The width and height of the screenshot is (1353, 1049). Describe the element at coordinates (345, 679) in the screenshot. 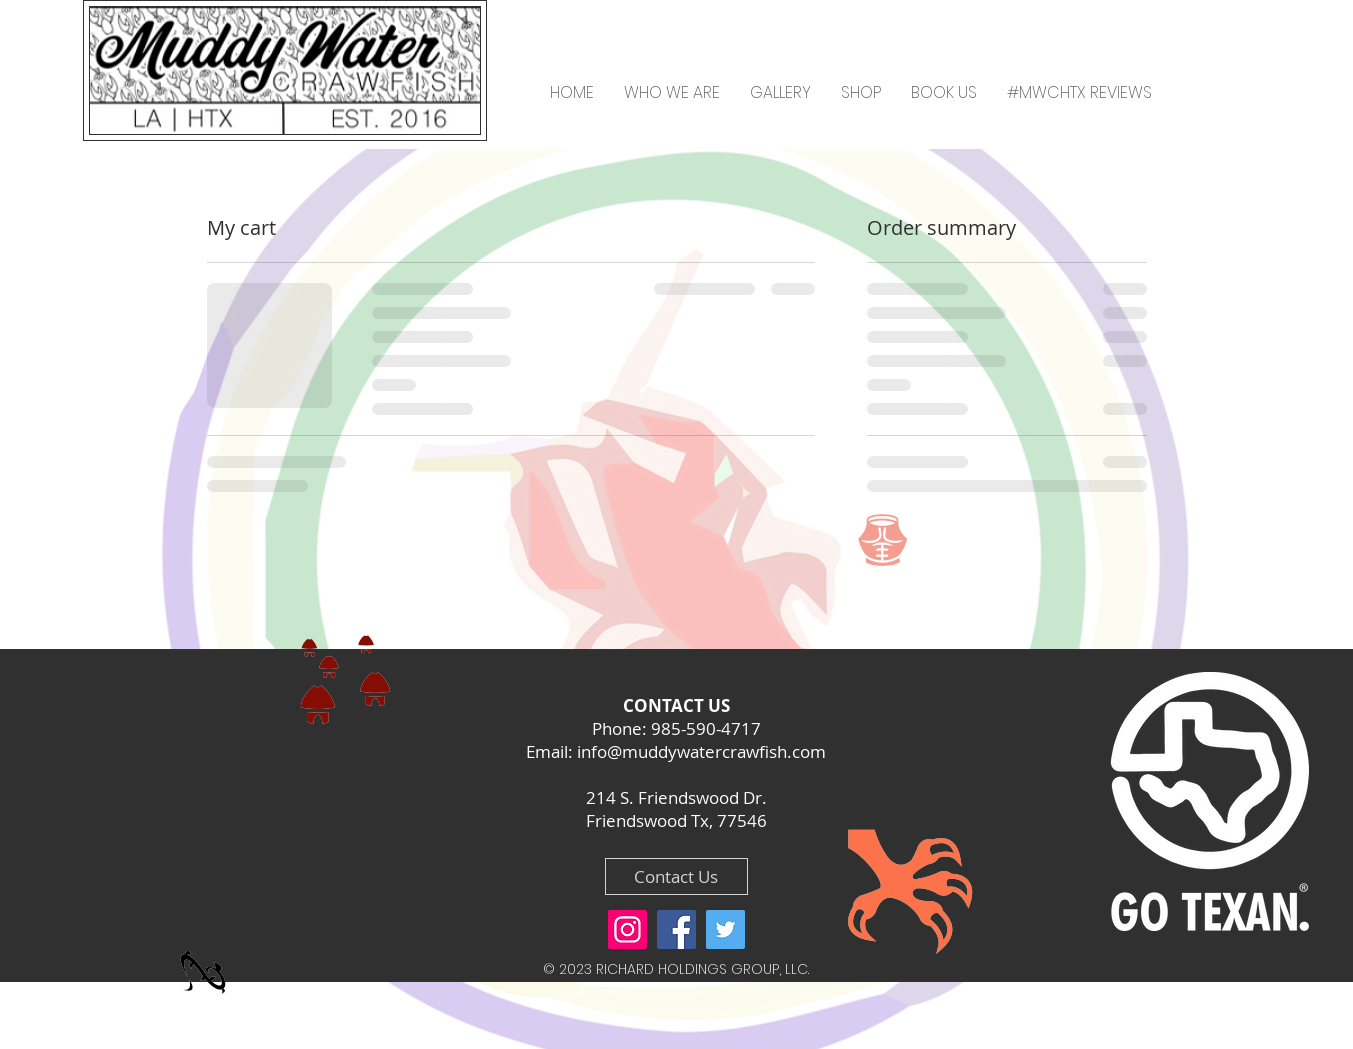

I see `view village or settlement on map` at that location.